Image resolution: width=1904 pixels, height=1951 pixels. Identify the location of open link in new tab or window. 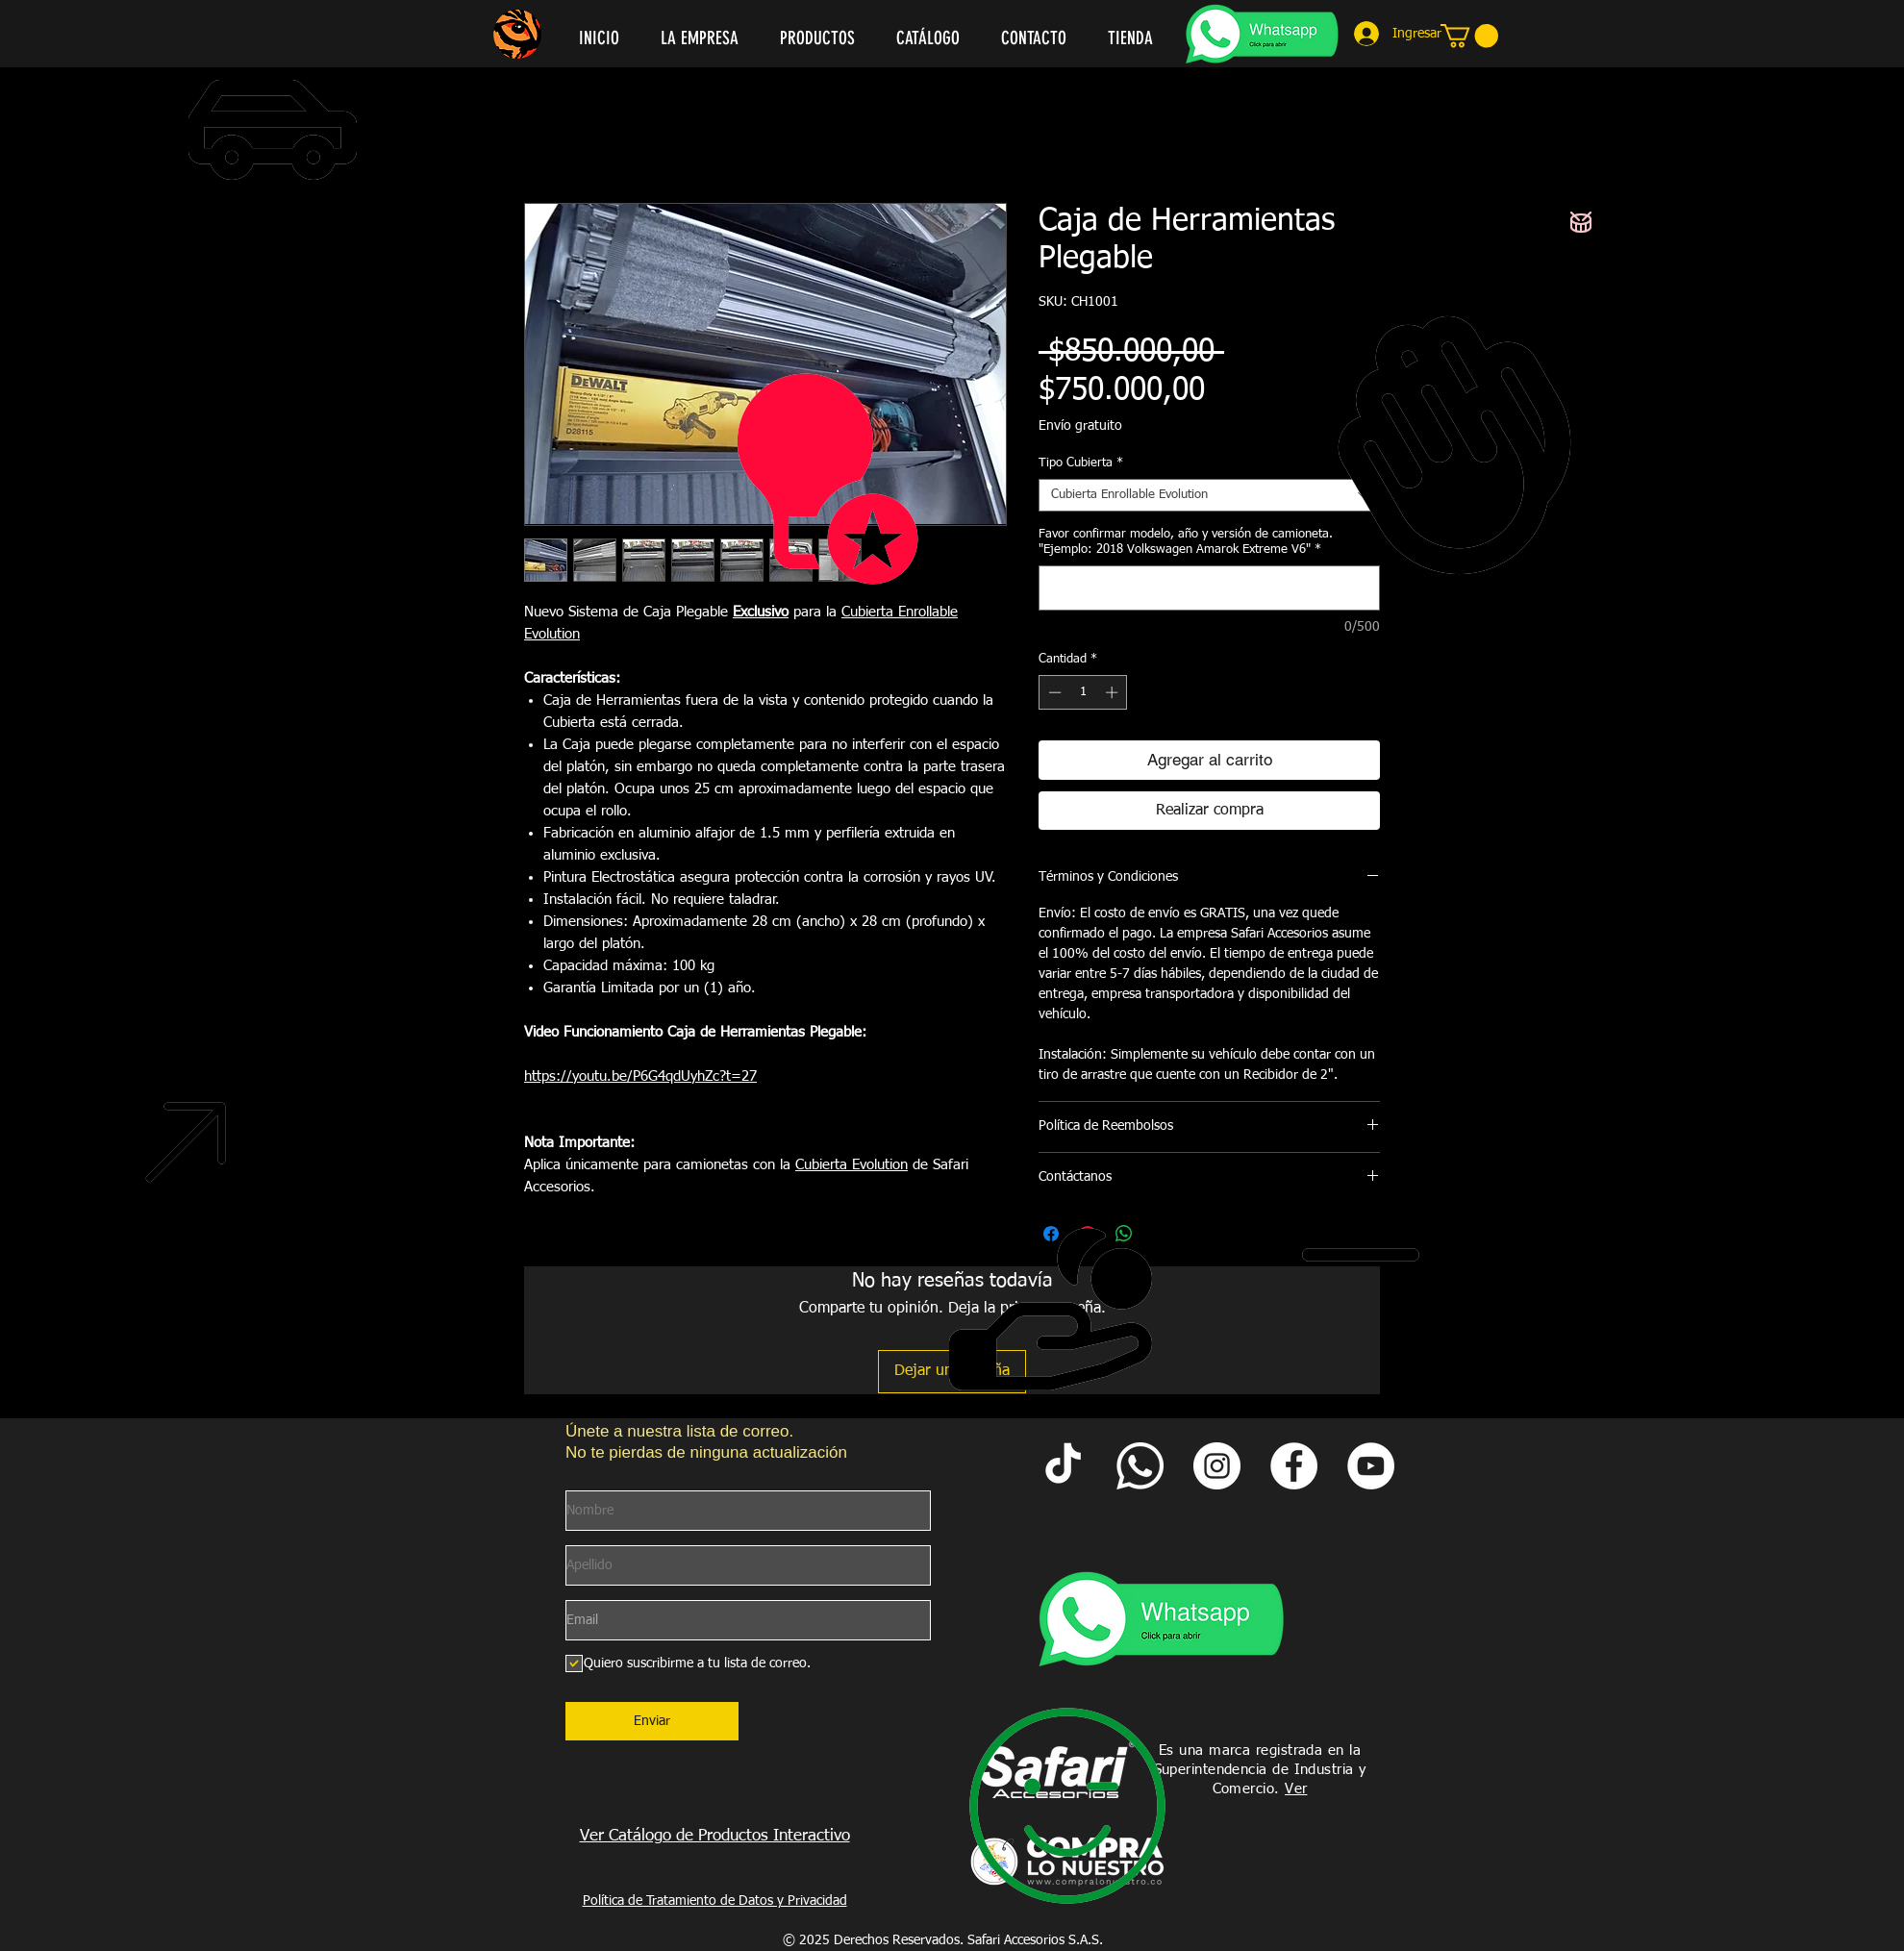
(186, 1142).